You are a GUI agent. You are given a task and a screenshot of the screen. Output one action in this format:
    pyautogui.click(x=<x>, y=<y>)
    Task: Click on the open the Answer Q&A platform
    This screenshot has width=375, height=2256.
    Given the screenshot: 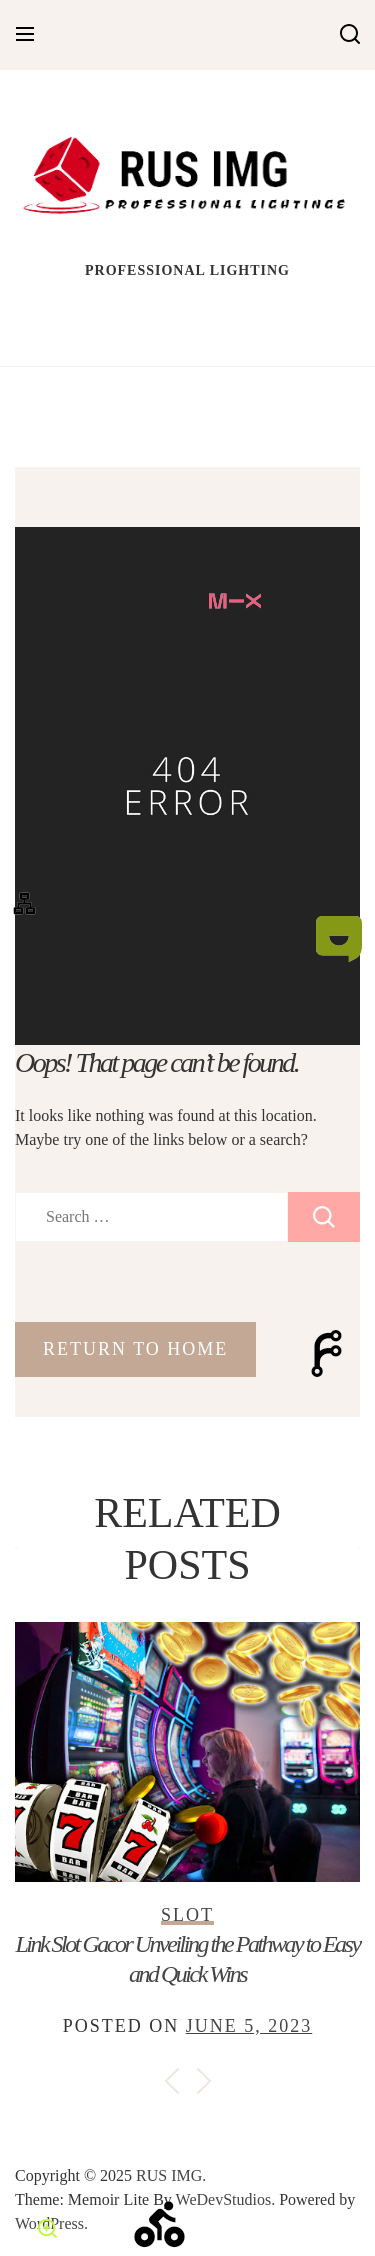 What is the action you would take?
    pyautogui.click(x=339, y=939)
    